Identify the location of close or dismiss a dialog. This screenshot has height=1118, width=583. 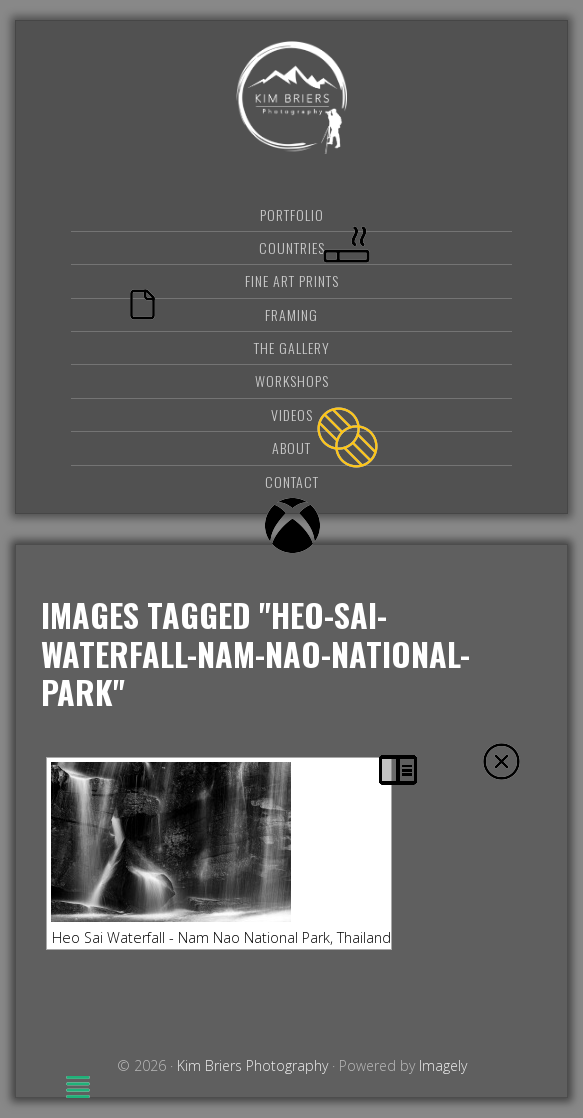
(501, 761).